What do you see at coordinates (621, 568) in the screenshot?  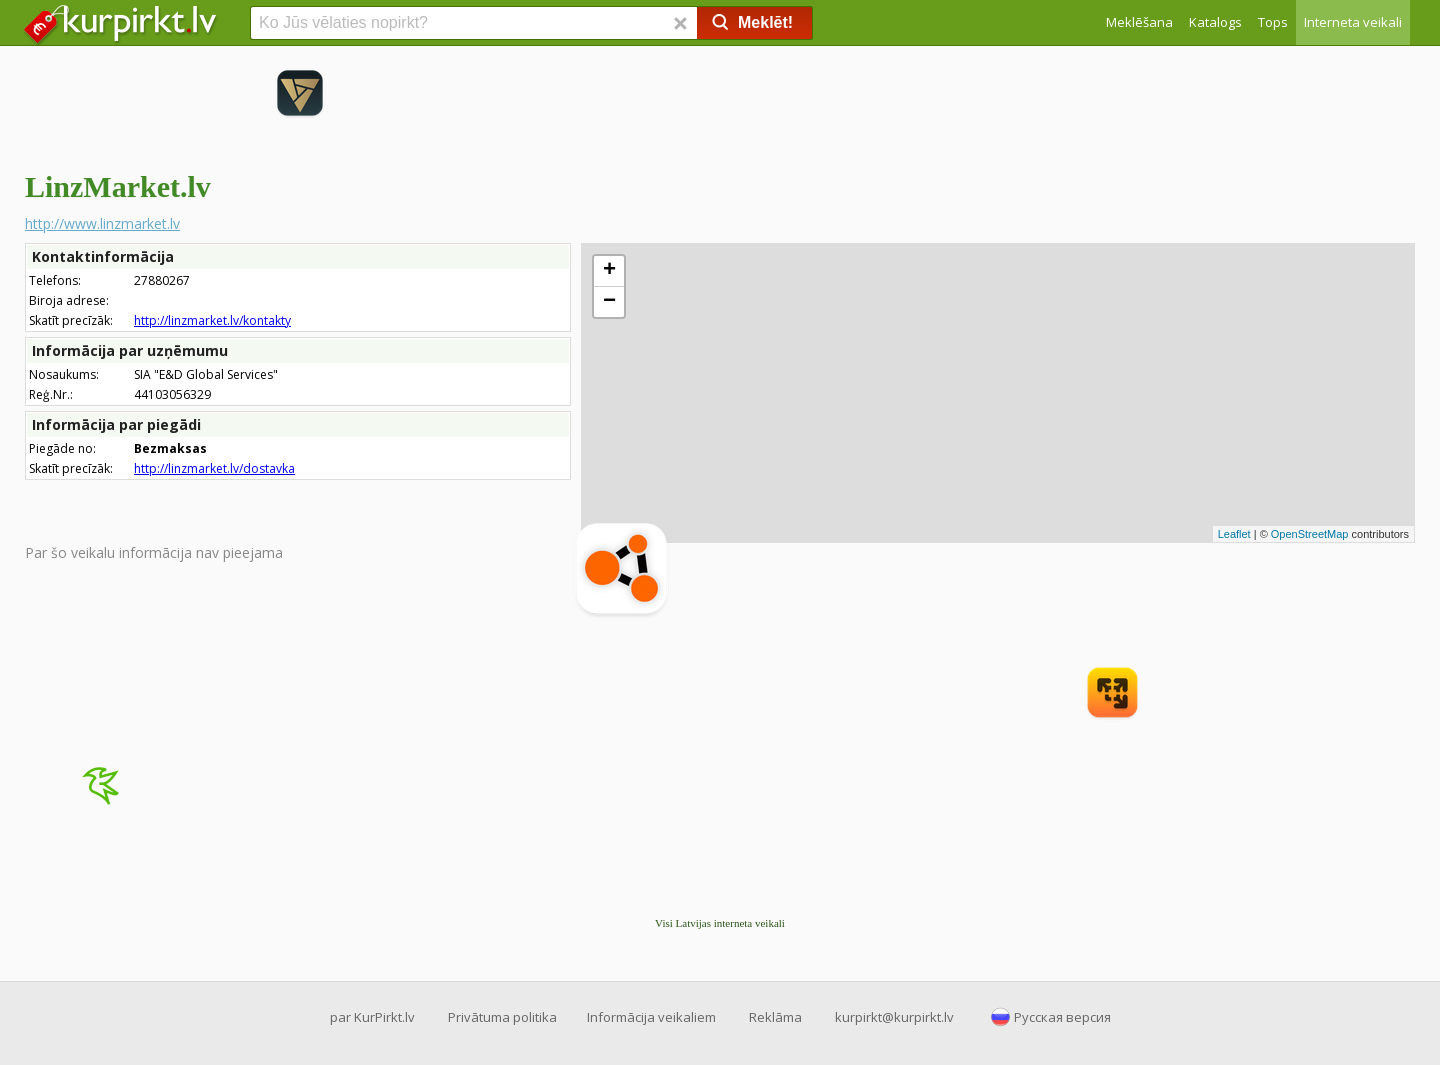 I see `launch BeamNG.drive vehicle simulation game` at bounding box center [621, 568].